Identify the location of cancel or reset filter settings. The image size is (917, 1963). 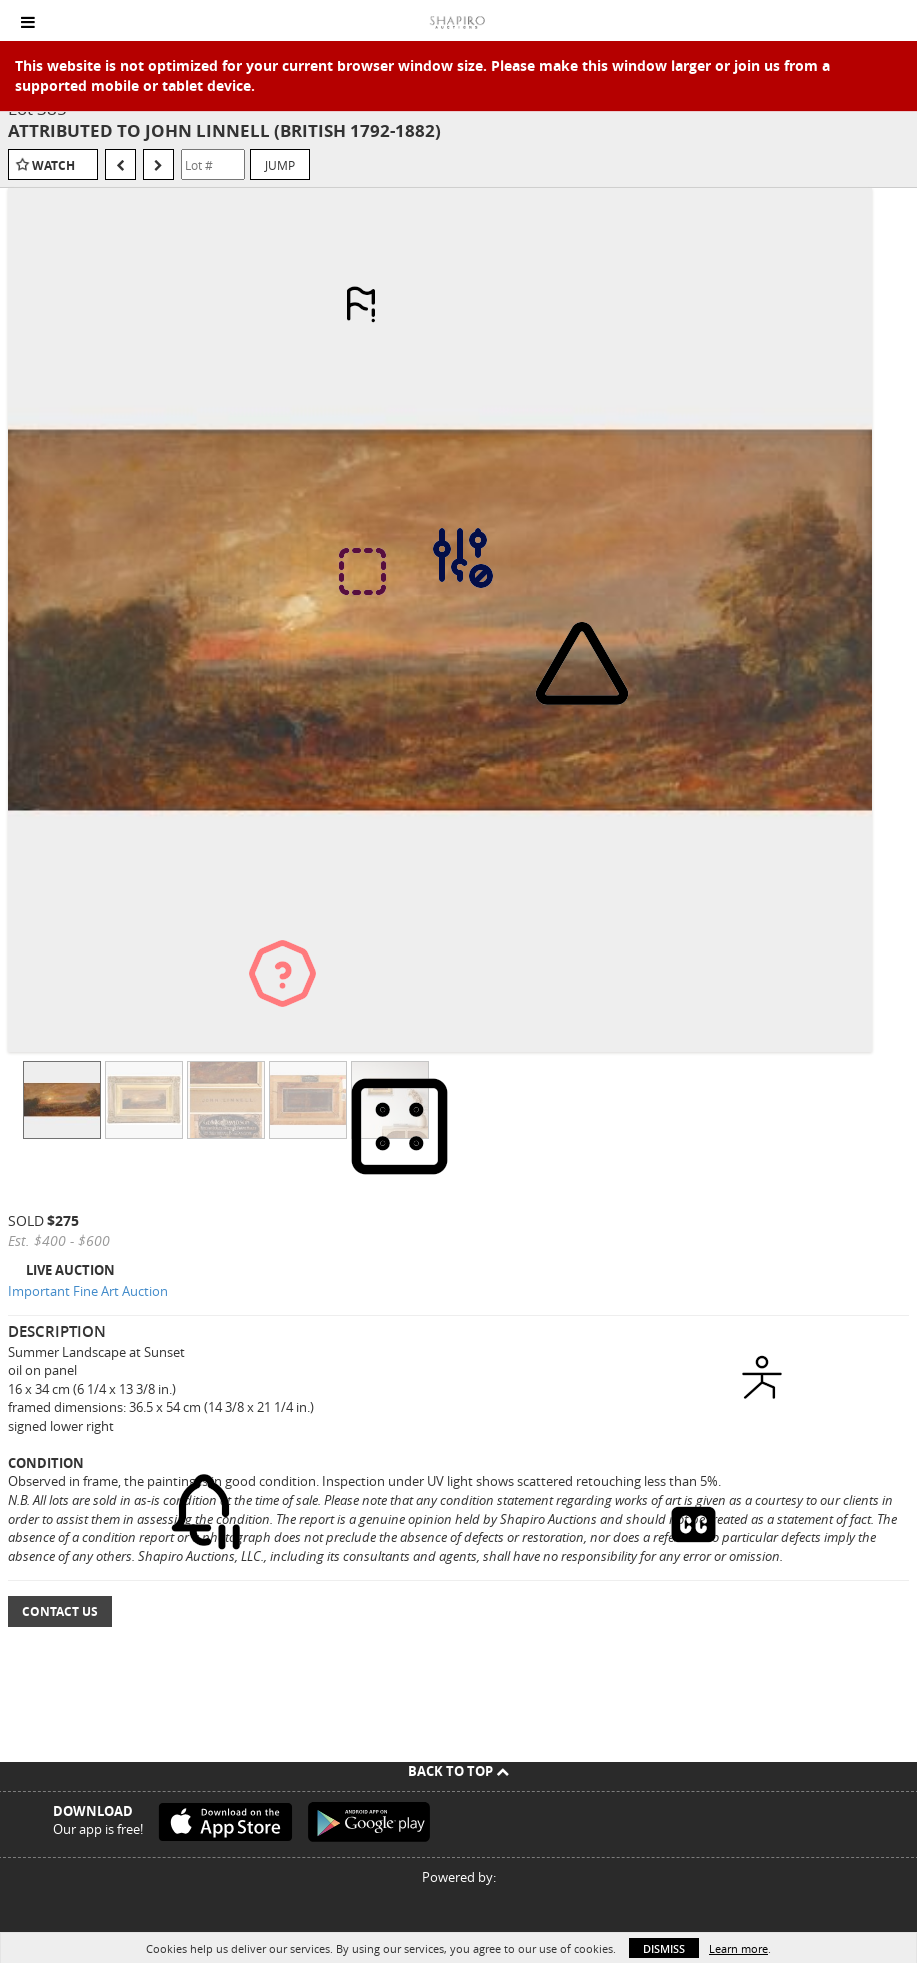
(460, 555).